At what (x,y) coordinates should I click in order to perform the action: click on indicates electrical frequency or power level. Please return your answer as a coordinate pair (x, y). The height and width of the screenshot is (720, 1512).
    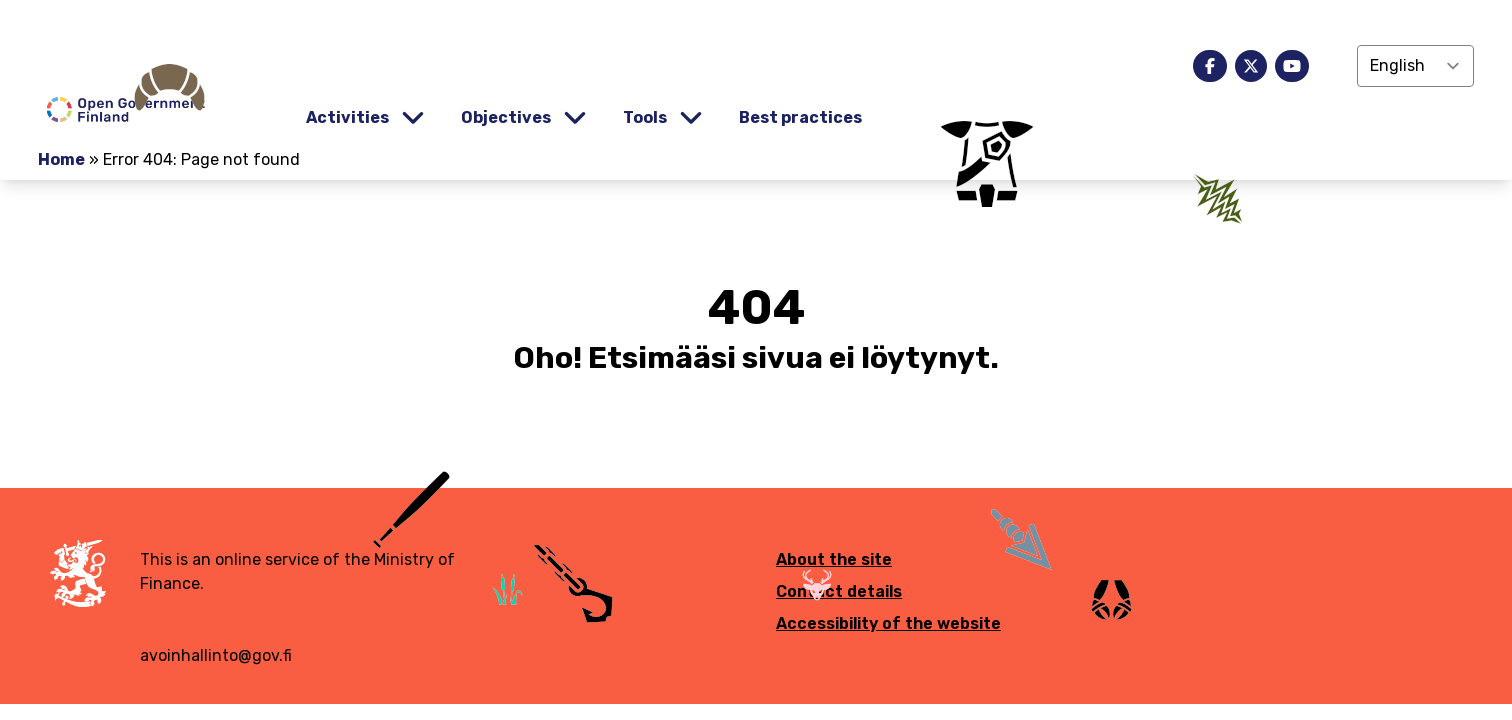
    Looking at the image, I should click on (1217, 198).